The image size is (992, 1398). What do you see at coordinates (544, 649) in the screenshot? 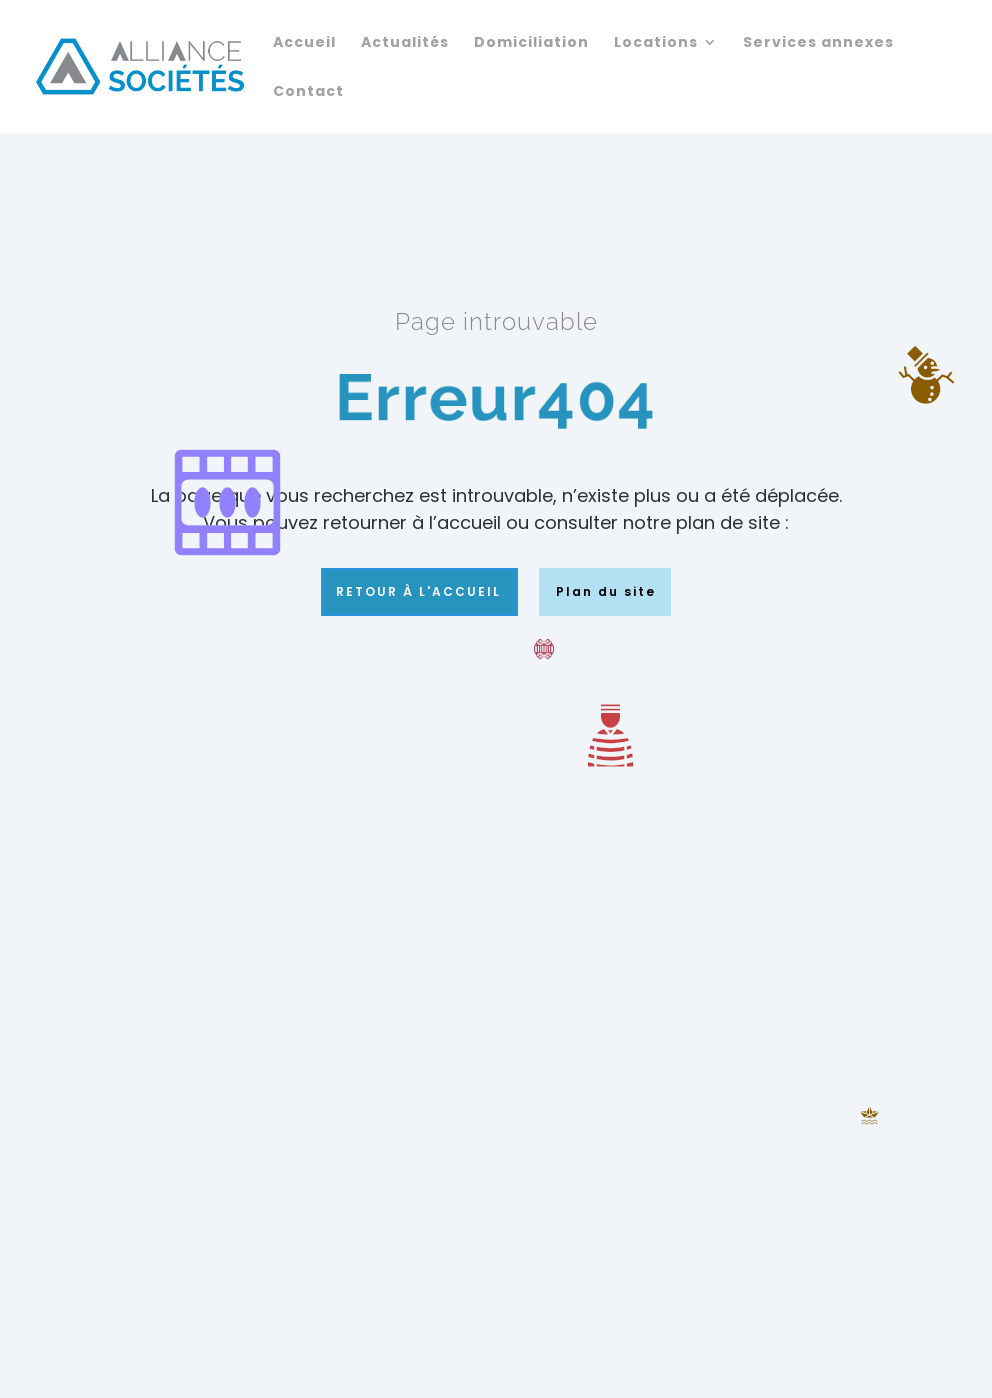
I see `transport or logistics game item` at bounding box center [544, 649].